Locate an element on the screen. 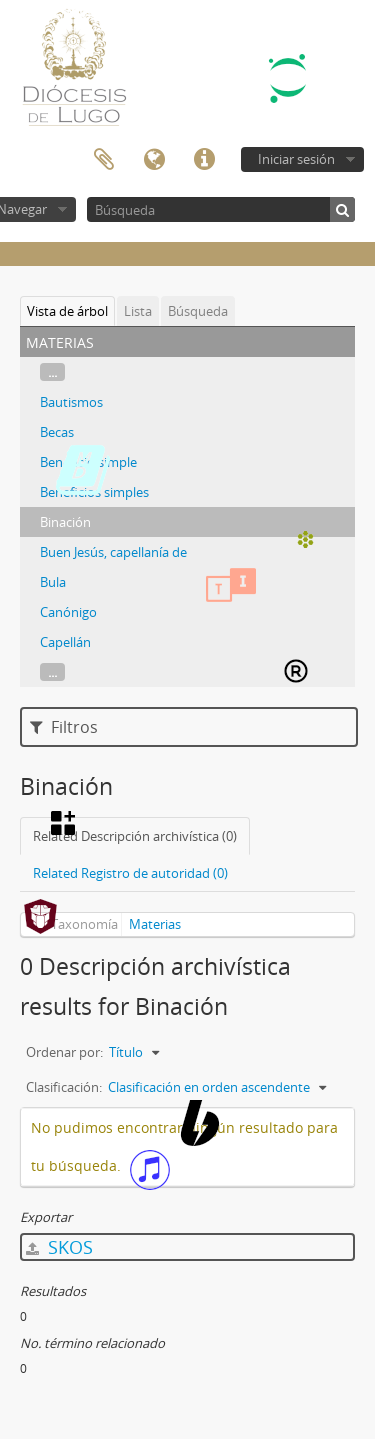 The width and height of the screenshot is (375, 1439). primeng angular ui component library logo is located at coordinates (40, 916).